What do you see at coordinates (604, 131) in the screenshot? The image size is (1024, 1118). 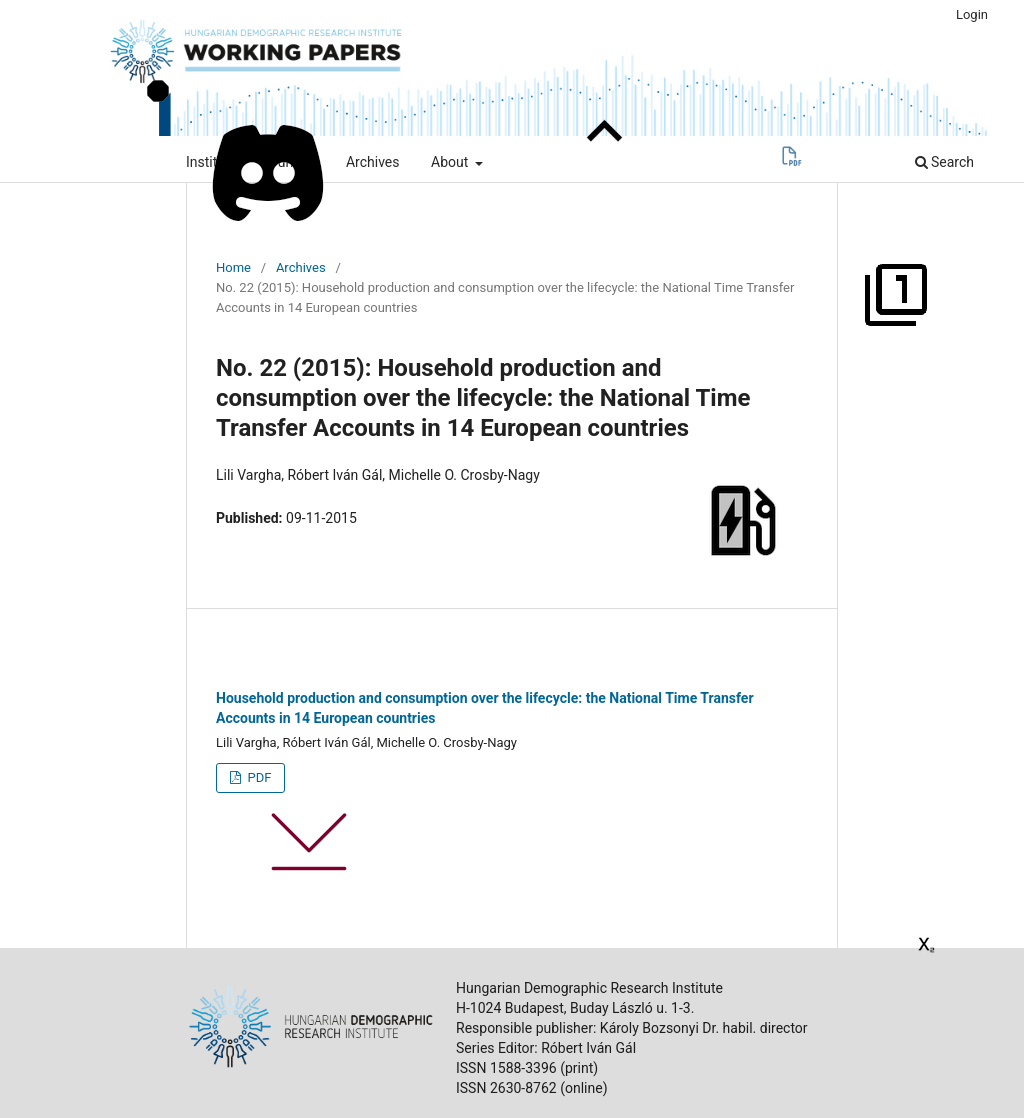 I see `collapse an expanded section` at bounding box center [604, 131].